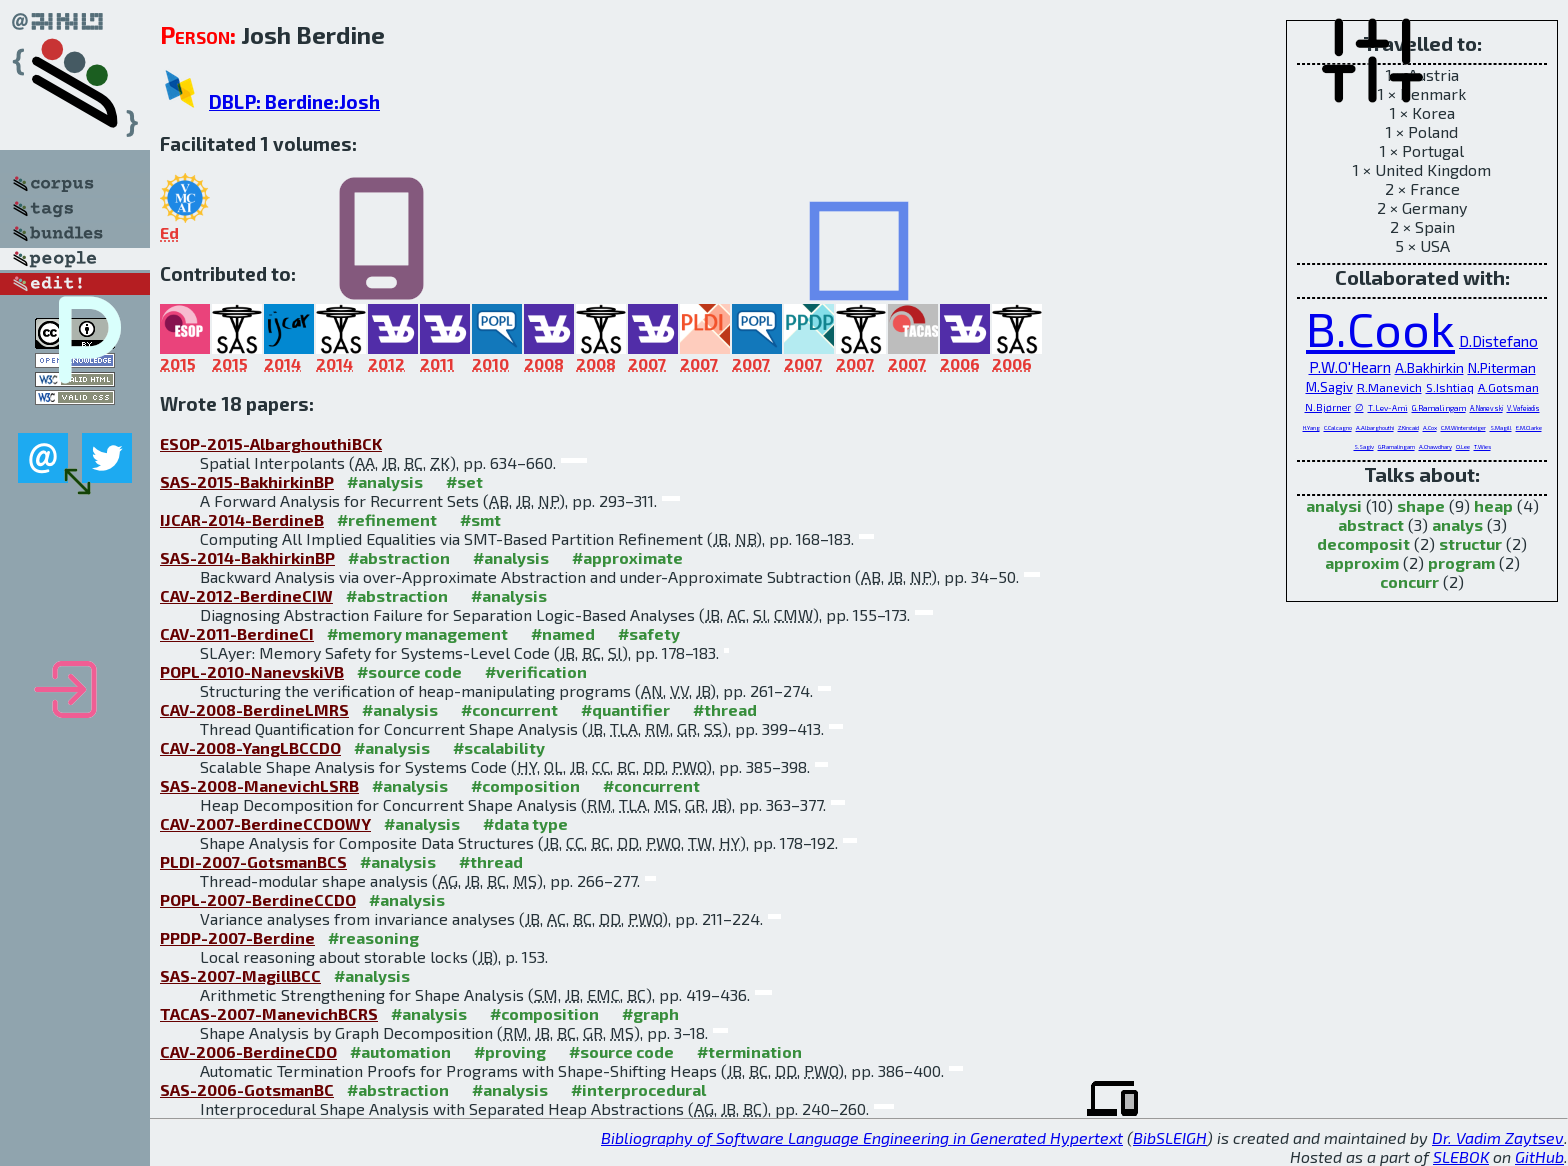 Image resolution: width=1568 pixels, height=1166 pixels. Describe the element at coordinates (65, 689) in the screenshot. I see `log in to your account` at that location.